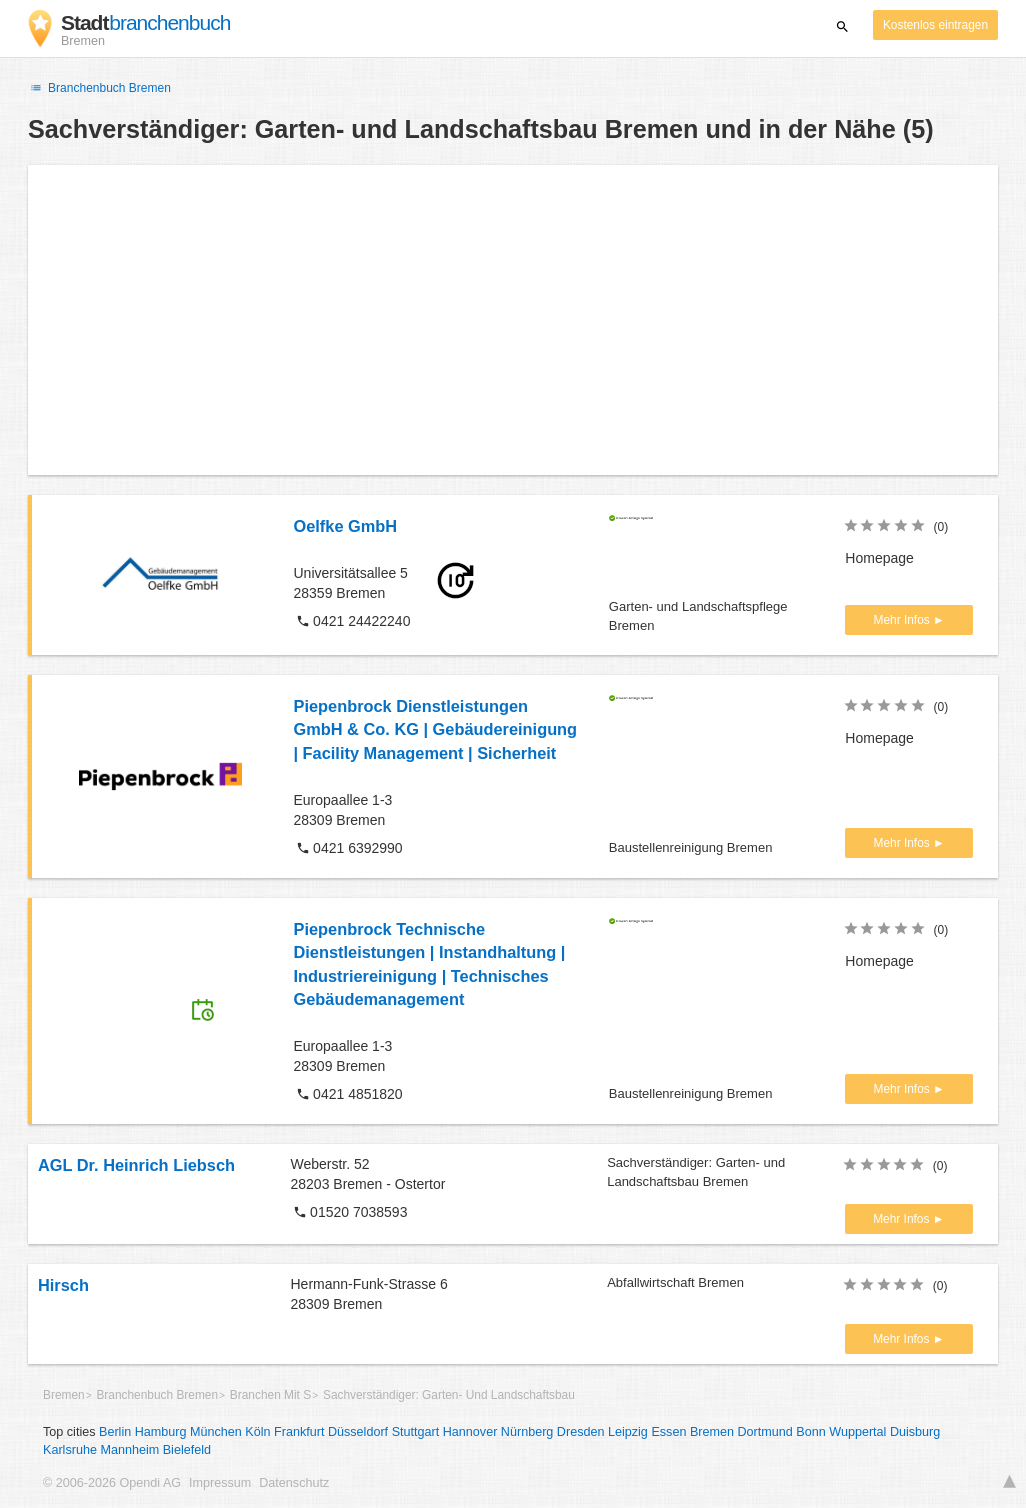 The image size is (1026, 1508). What do you see at coordinates (455, 580) in the screenshot?
I see `skip forward 10 seconds` at bounding box center [455, 580].